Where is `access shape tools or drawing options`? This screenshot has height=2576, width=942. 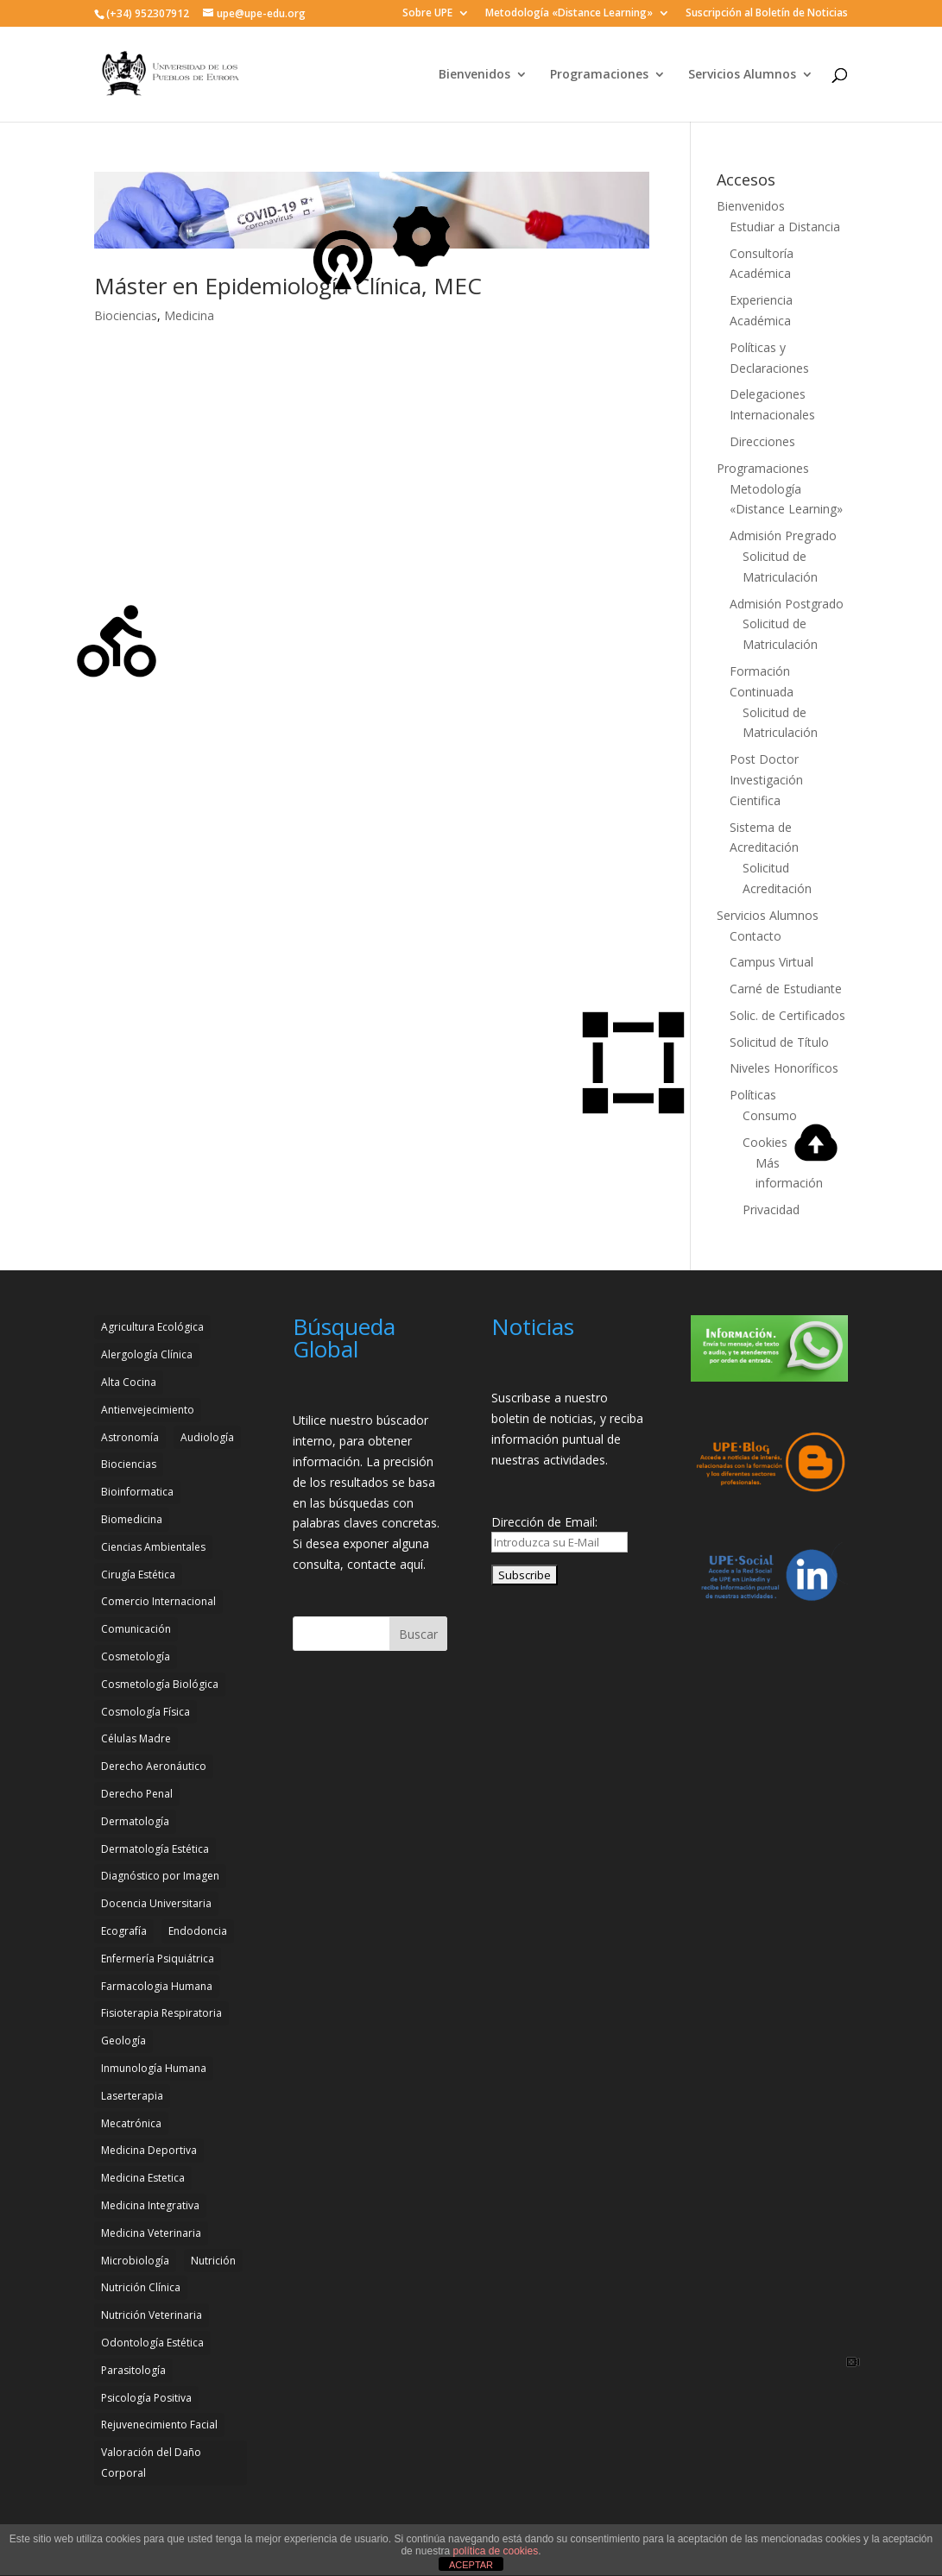 access shape tools or drawing options is located at coordinates (633, 1062).